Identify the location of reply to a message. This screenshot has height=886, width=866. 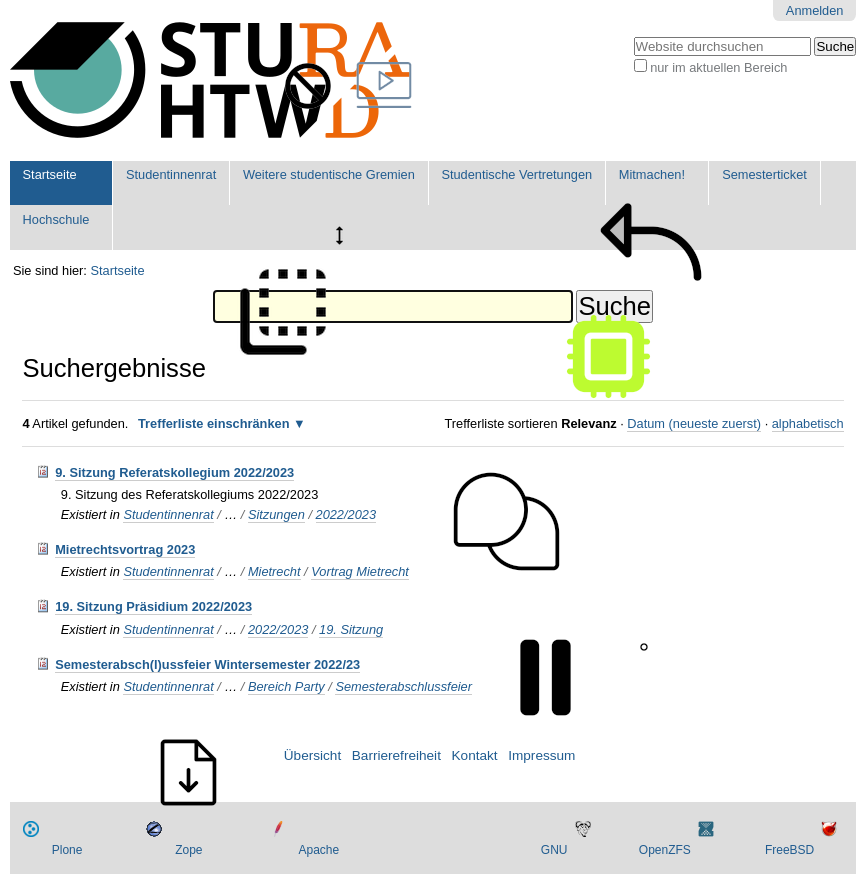
(651, 242).